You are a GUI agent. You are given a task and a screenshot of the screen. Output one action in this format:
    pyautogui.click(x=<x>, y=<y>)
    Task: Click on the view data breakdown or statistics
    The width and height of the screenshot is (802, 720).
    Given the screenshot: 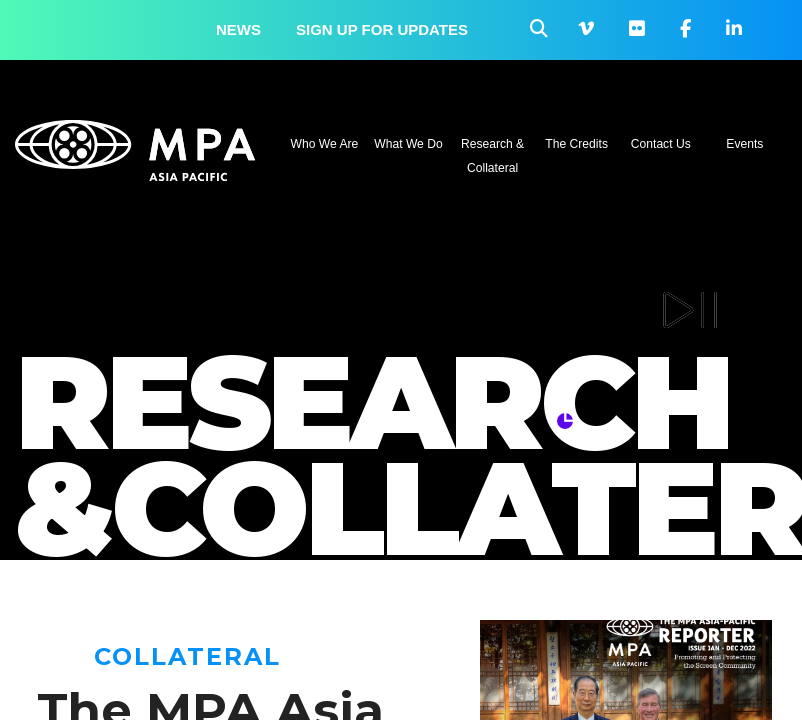 What is the action you would take?
    pyautogui.click(x=565, y=421)
    